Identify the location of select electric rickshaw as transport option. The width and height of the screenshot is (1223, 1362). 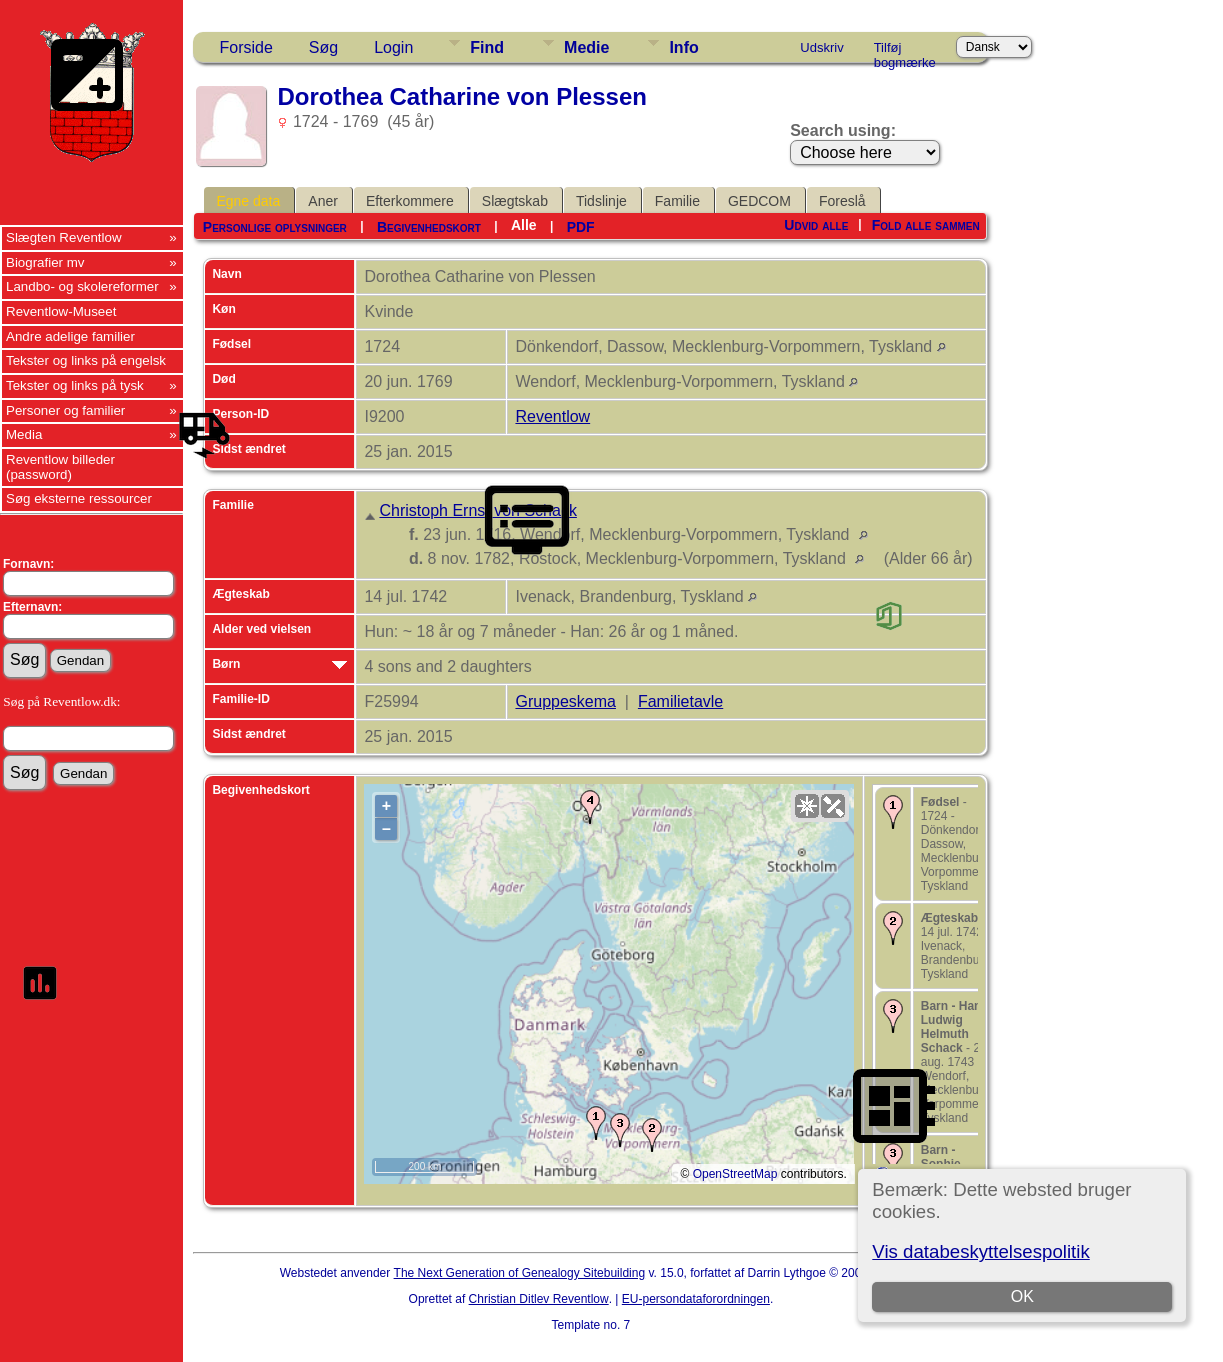
(204, 433).